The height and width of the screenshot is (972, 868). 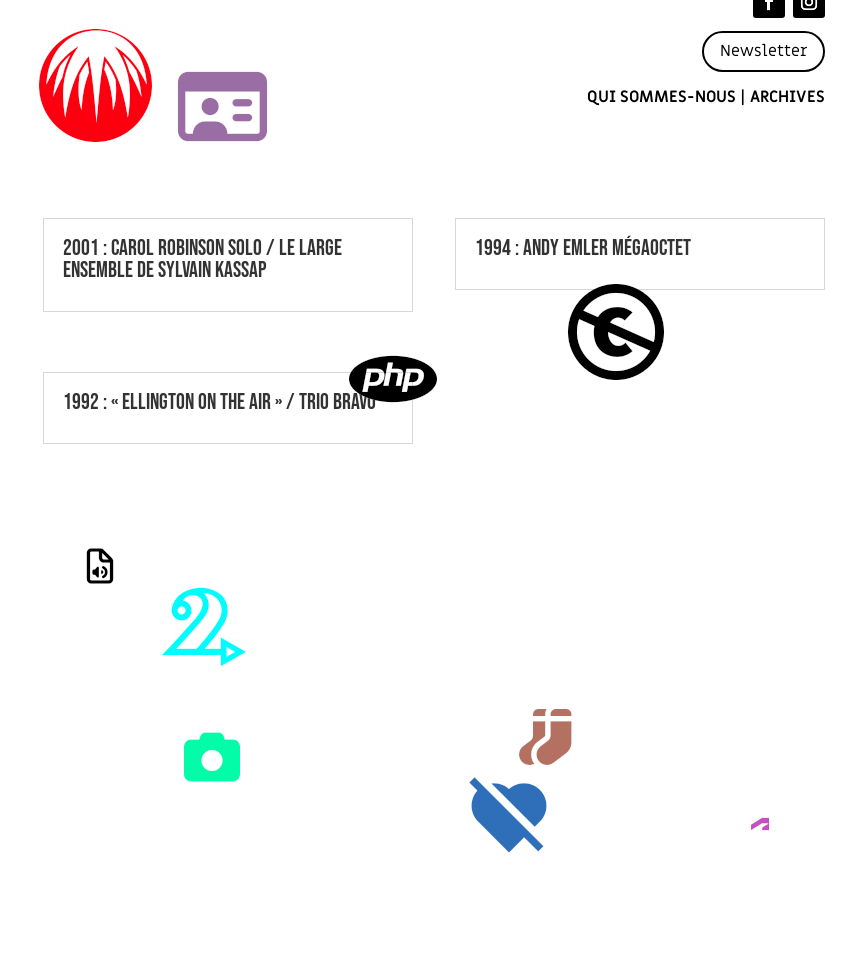 I want to click on draft2digital publishing platform logo, so click(x=204, y=627).